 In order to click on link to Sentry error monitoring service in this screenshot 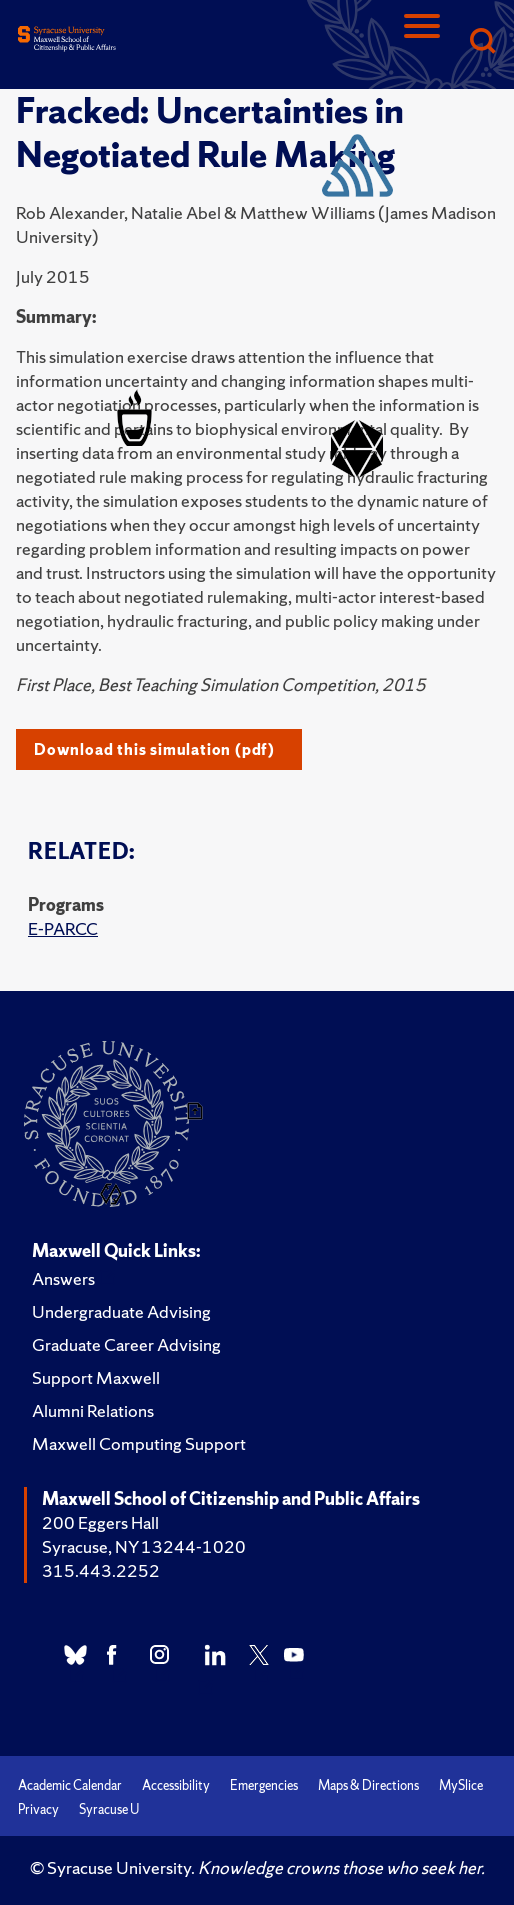, I will do `click(357, 165)`.